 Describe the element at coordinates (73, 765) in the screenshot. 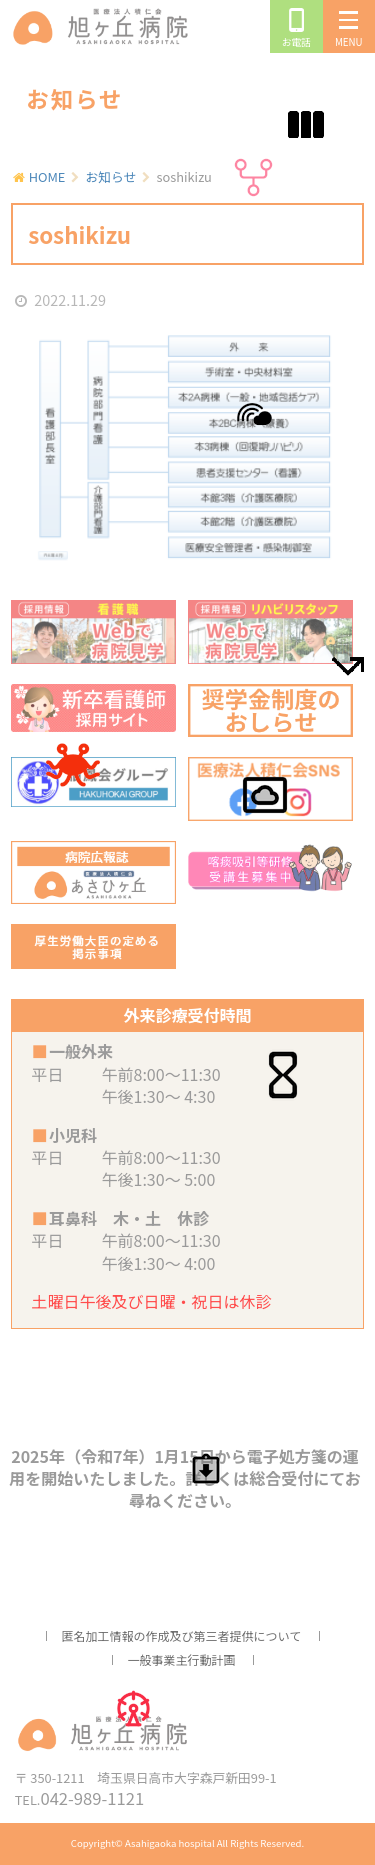

I see `represents pastafarianism or the flying spaghetti monster` at that location.